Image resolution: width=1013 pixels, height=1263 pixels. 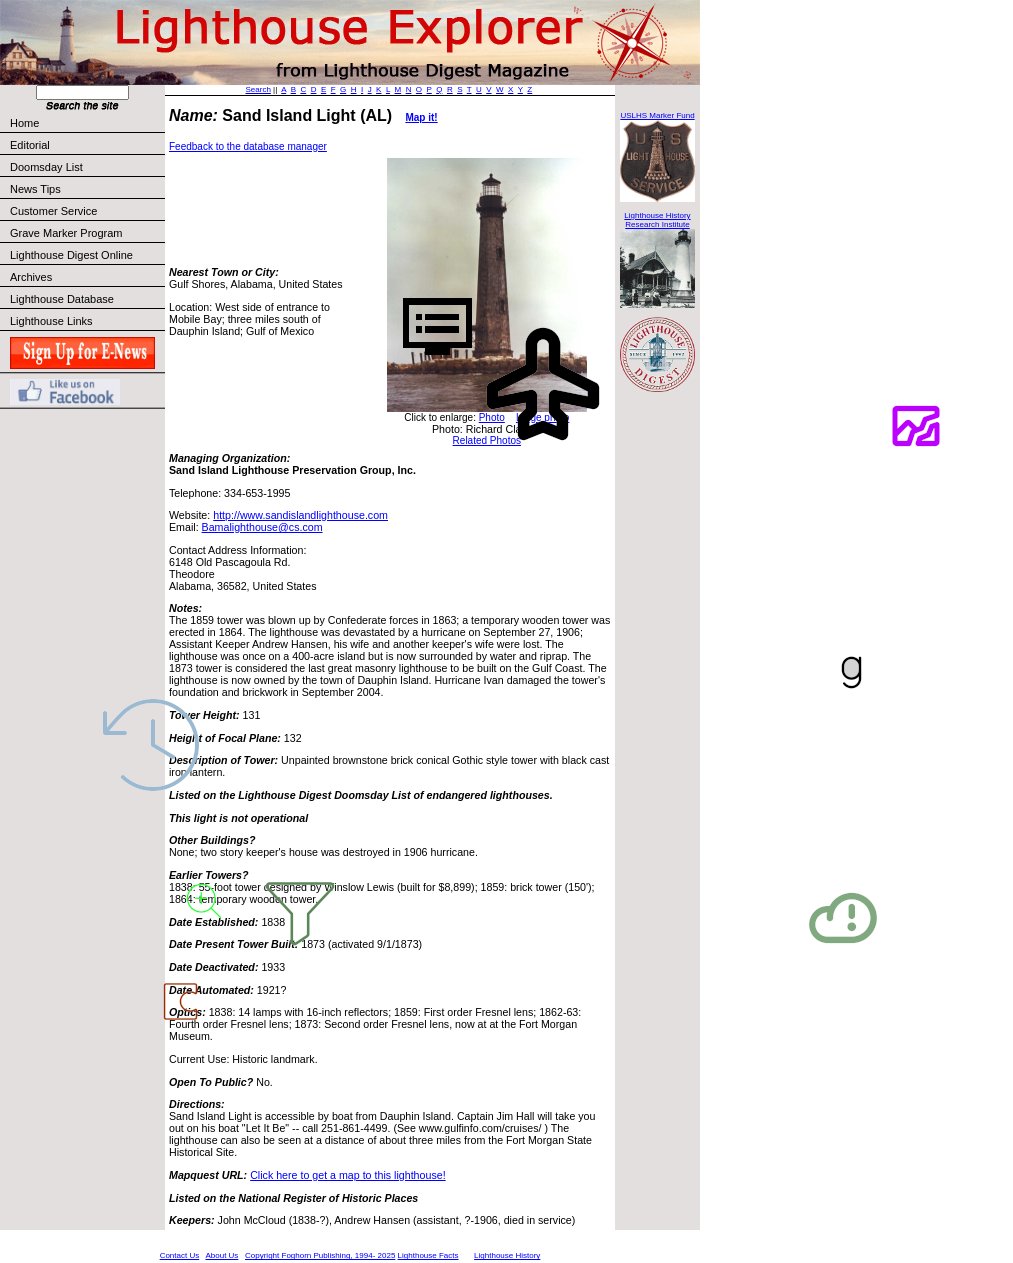 What do you see at coordinates (204, 901) in the screenshot?
I see `zoom in on content` at bounding box center [204, 901].